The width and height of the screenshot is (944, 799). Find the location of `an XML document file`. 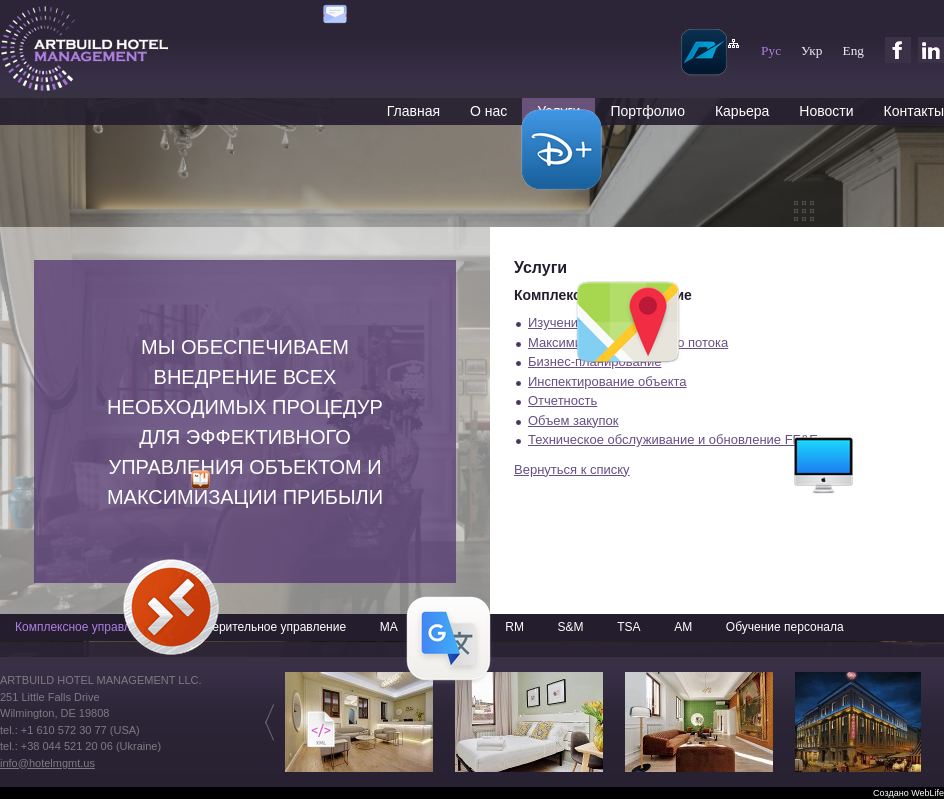

an XML document file is located at coordinates (321, 730).